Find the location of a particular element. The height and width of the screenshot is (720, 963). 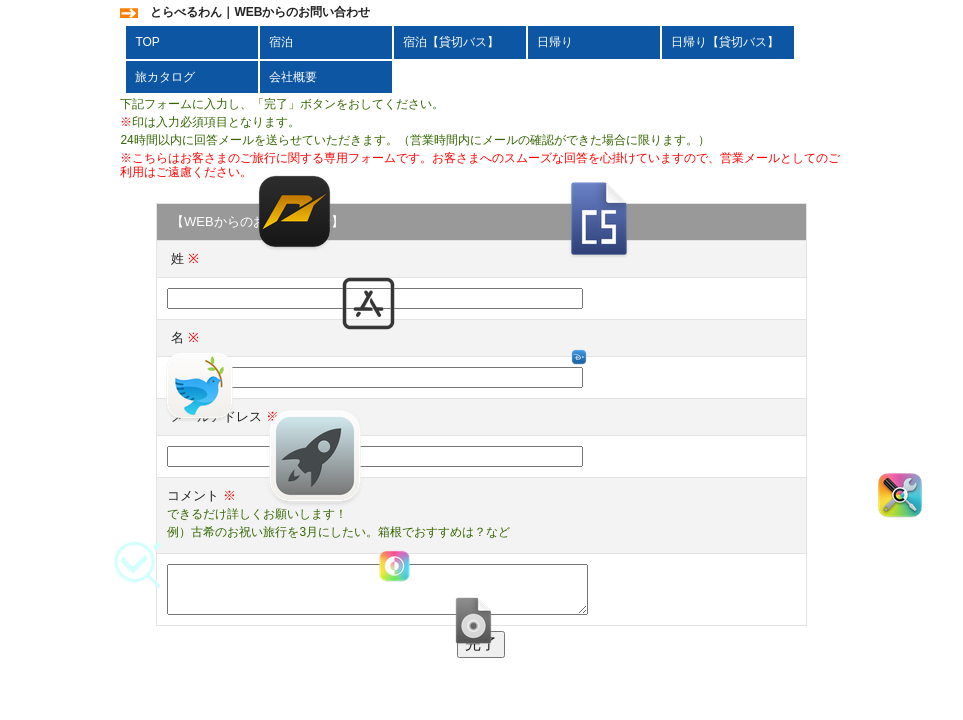

a CD or disc image file is located at coordinates (473, 621).